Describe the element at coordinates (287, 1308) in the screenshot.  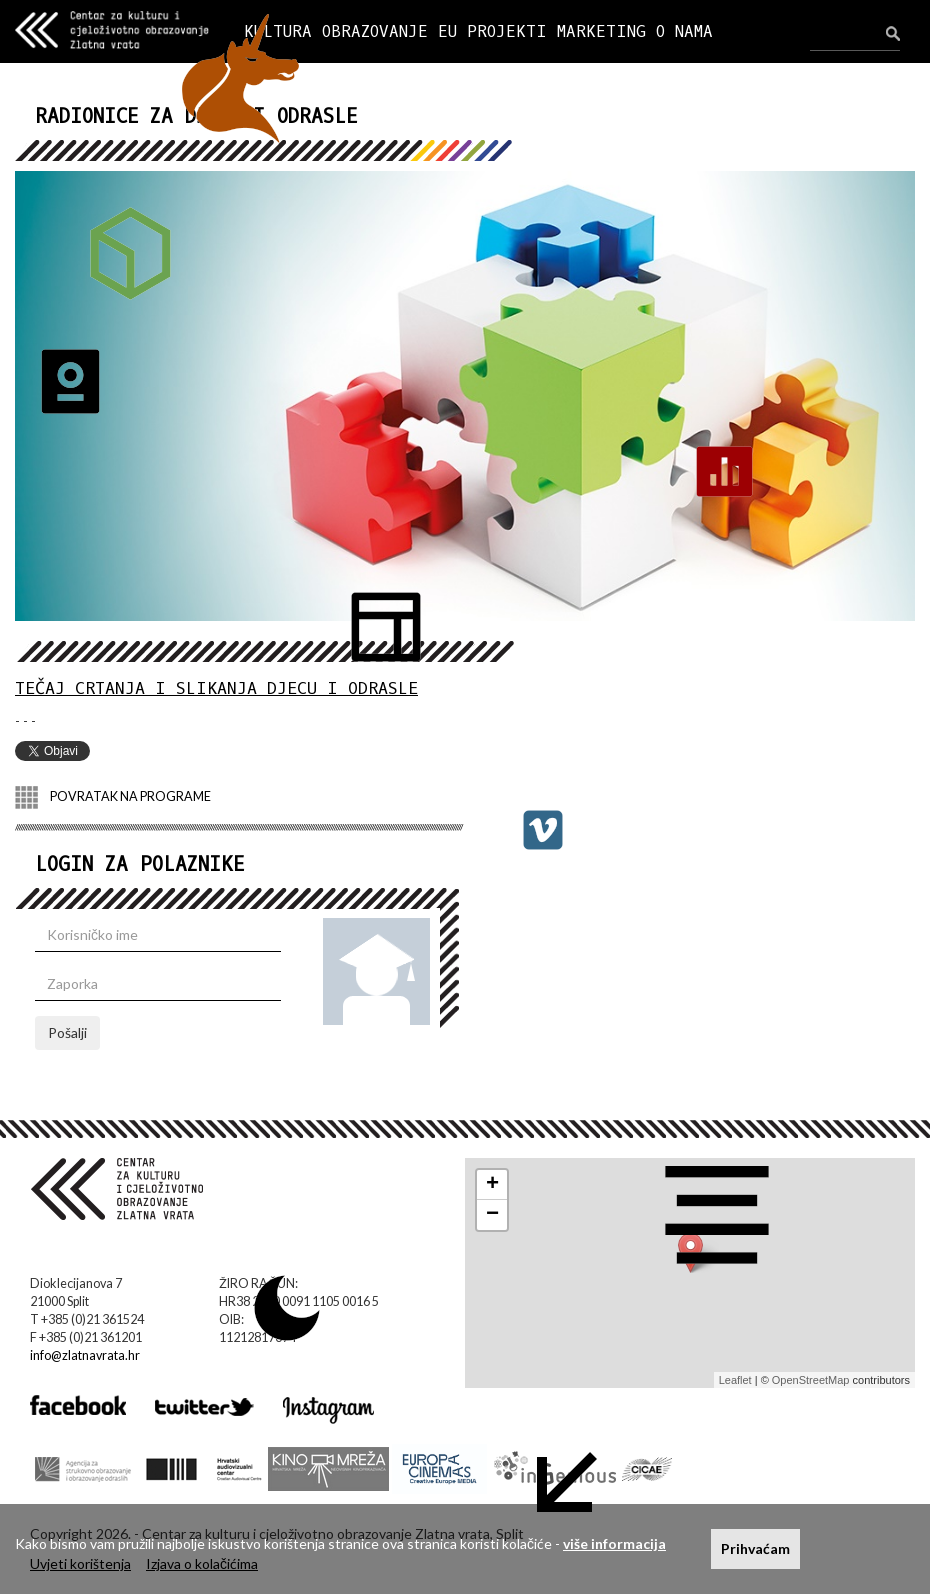
I see `toggle dark mode or night theme` at that location.